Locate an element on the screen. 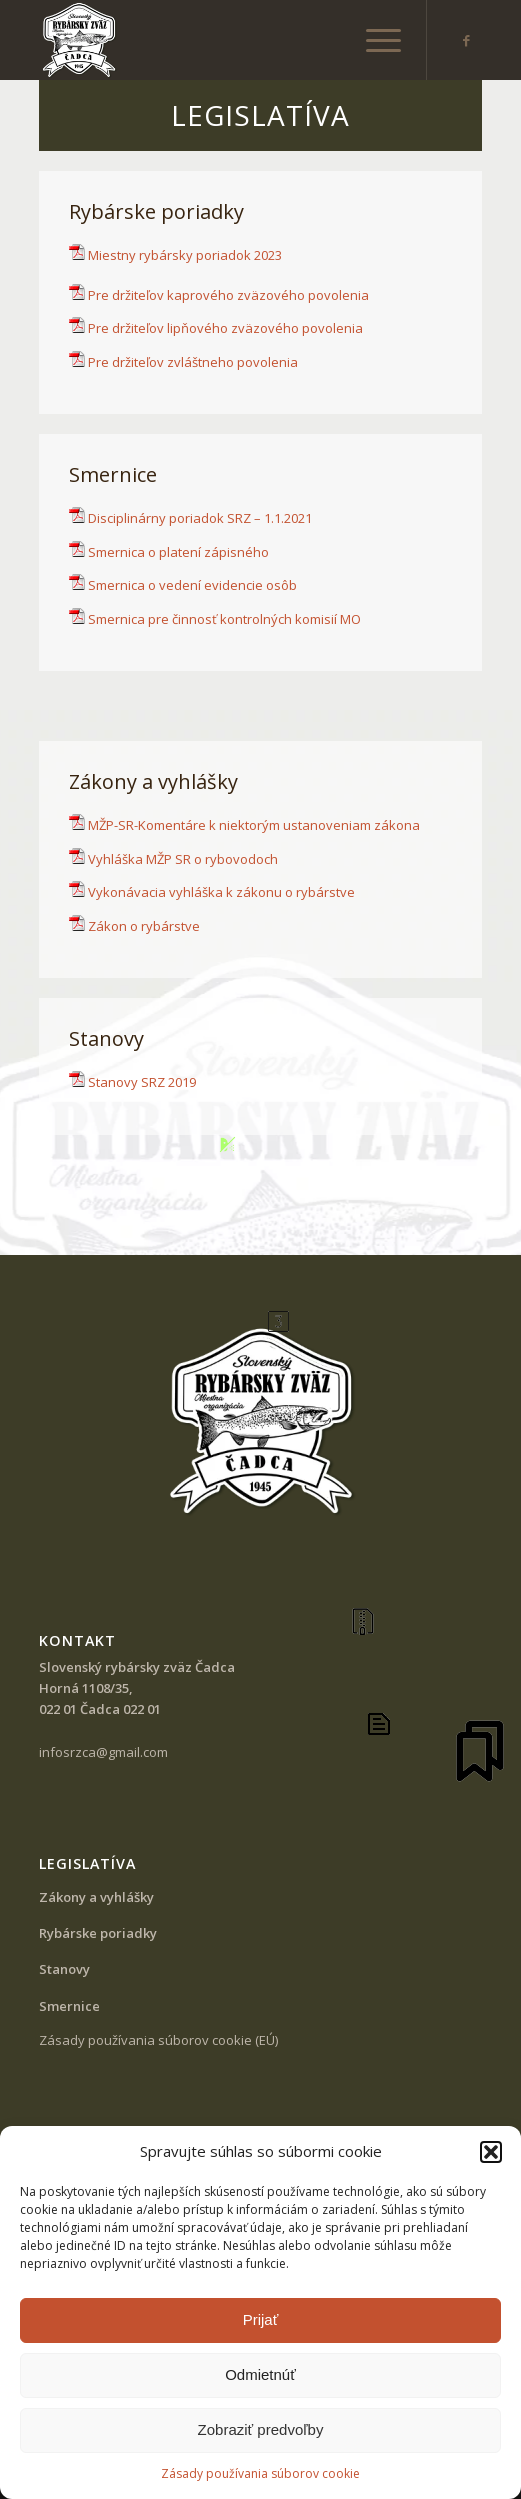  indicates coughing is prohibited in this area is located at coordinates (227, 1144).